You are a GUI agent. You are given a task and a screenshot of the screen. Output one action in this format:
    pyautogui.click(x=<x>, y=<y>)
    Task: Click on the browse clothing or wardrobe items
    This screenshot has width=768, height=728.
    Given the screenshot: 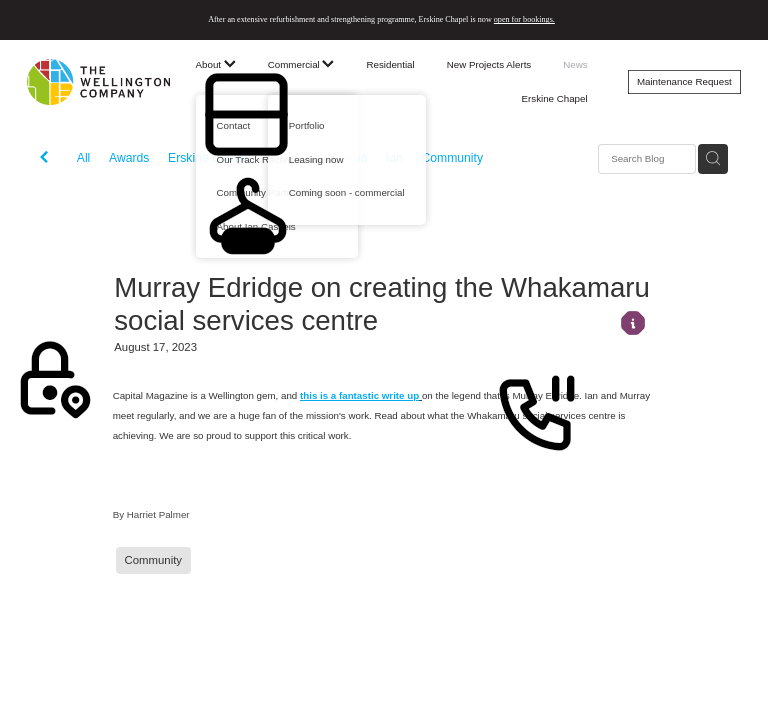 What is the action you would take?
    pyautogui.click(x=248, y=216)
    